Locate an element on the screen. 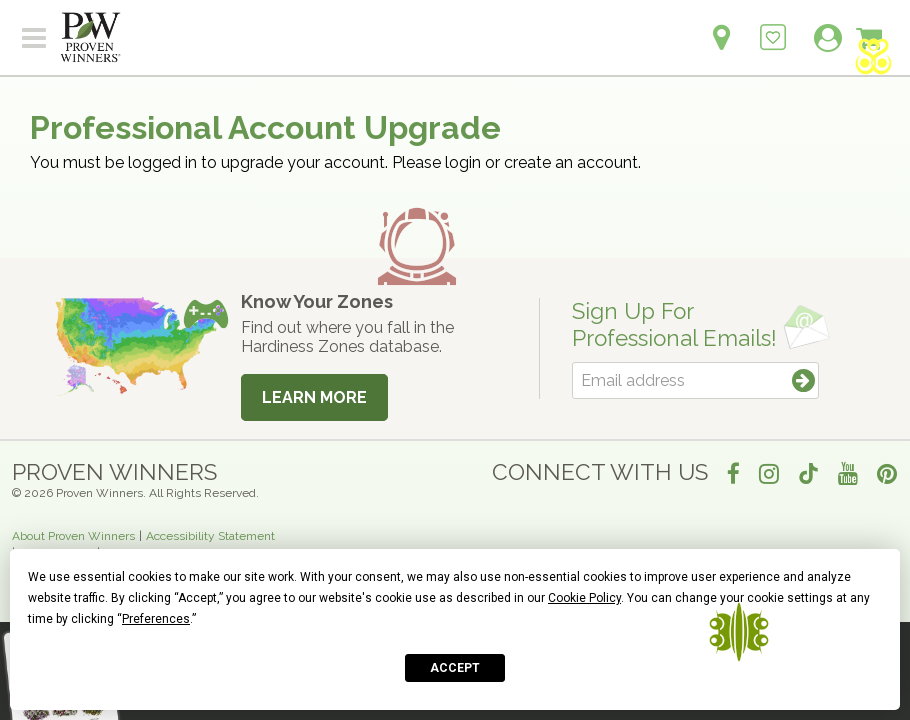 This screenshot has height=720, width=910. access space or astronaut-themed content is located at coordinates (417, 246).